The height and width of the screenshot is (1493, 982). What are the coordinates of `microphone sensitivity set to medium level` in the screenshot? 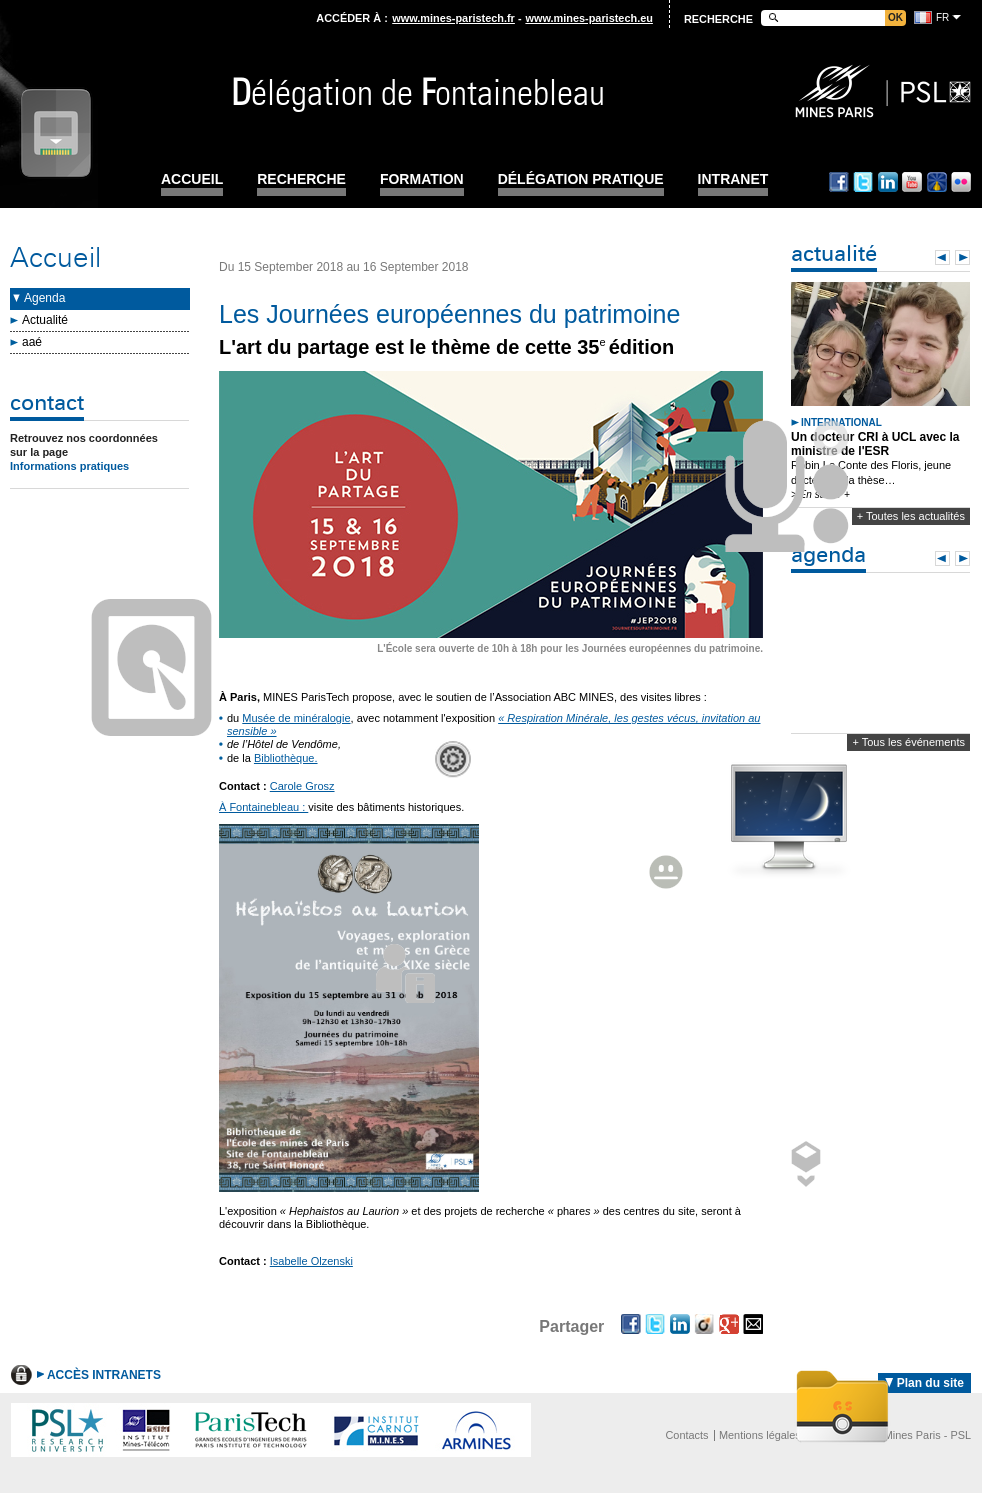 It's located at (787, 482).